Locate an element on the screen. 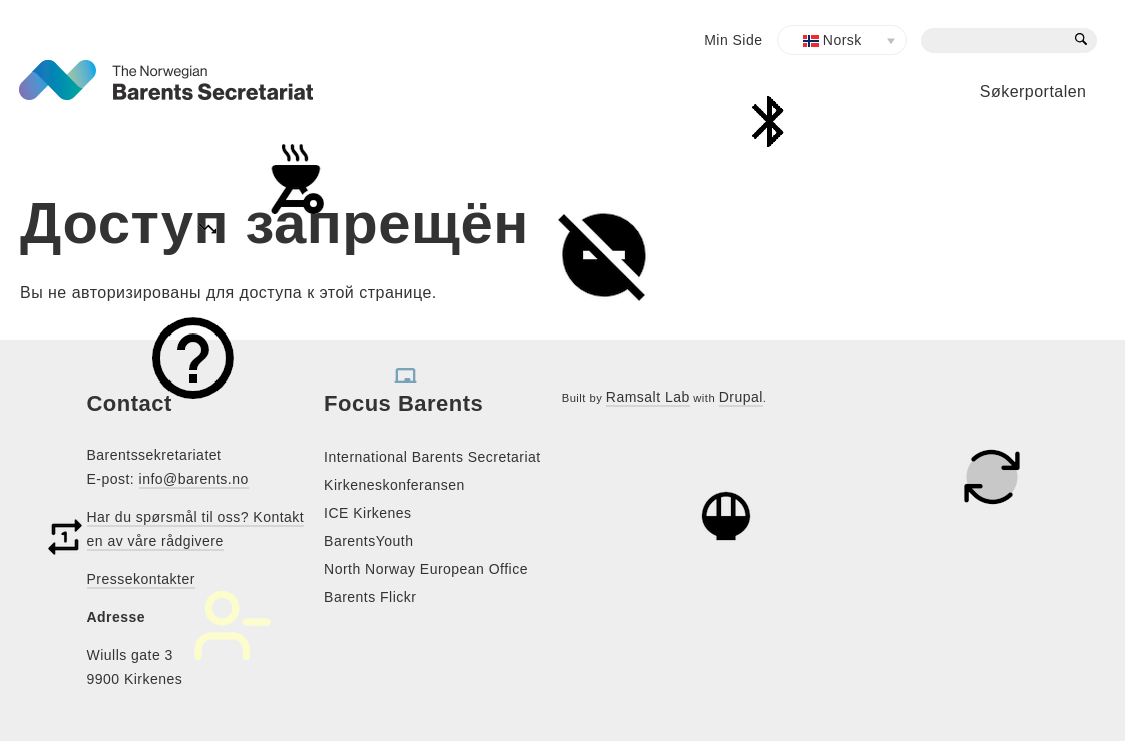  indicates a declining trend or decreasing value is located at coordinates (207, 228).